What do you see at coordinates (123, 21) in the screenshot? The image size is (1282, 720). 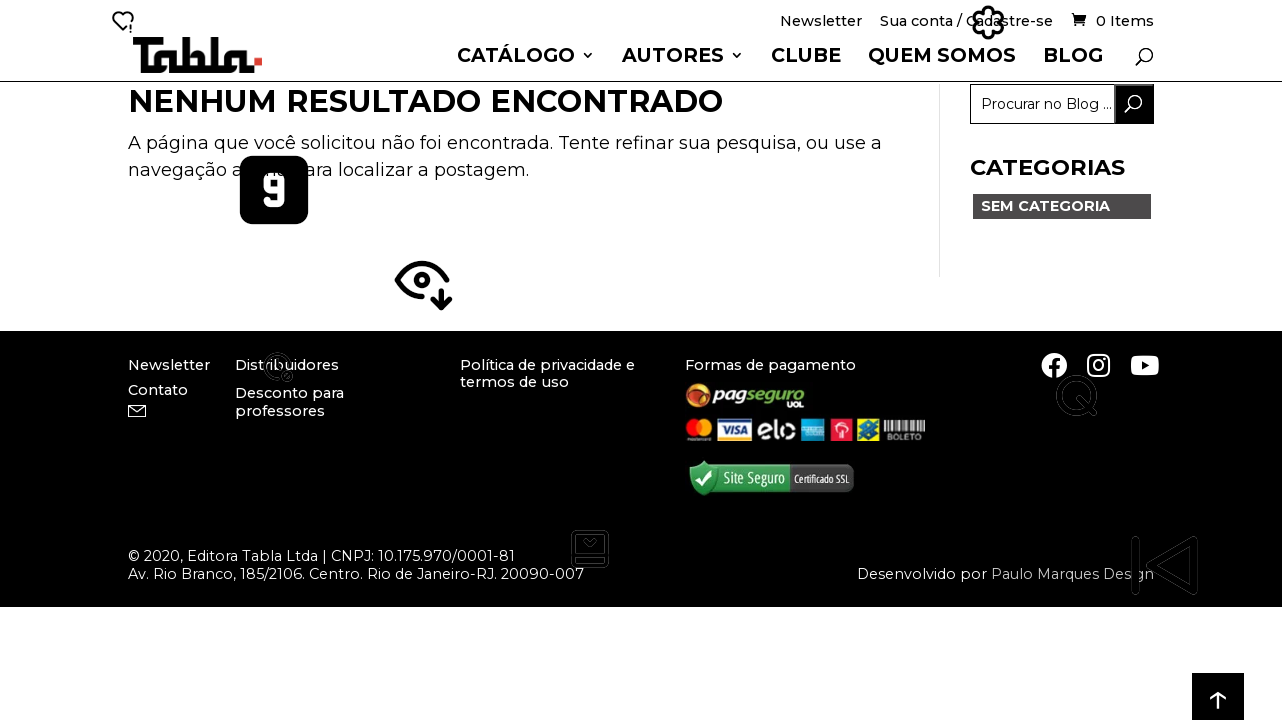 I see `indicates an issue with a liked or favorited item` at bounding box center [123, 21].